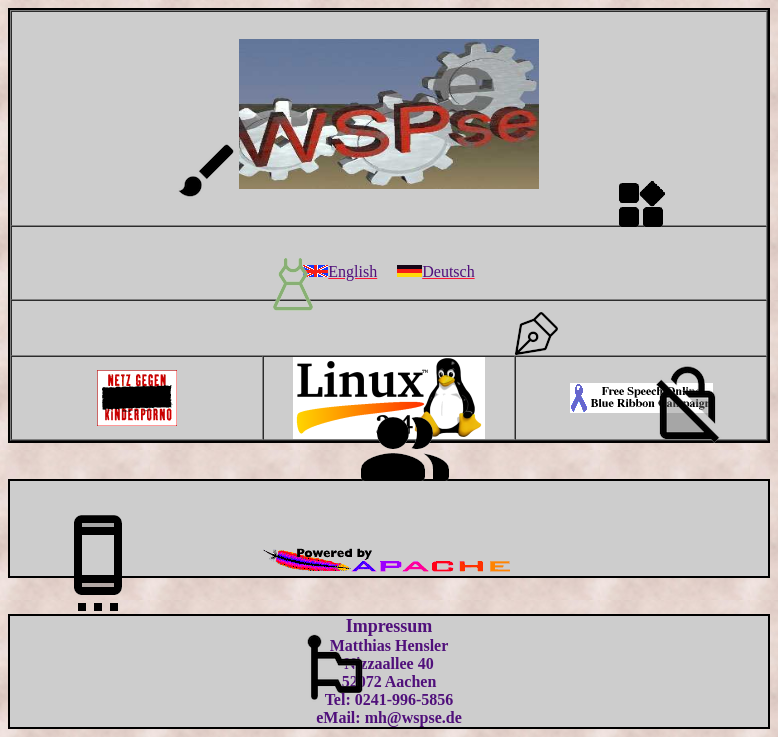 This screenshot has width=778, height=737. Describe the element at coordinates (98, 563) in the screenshot. I see `access mobile device settings` at that location.